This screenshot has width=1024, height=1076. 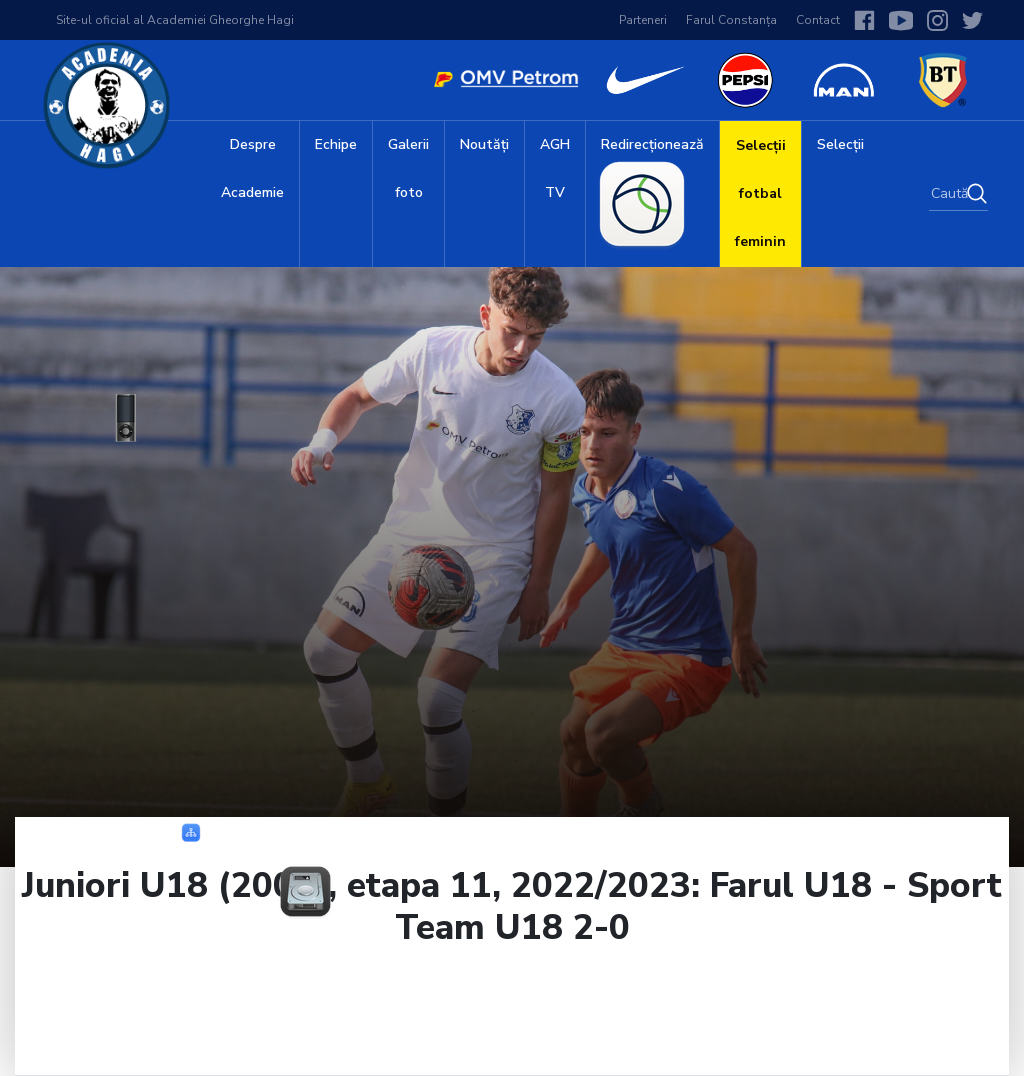 What do you see at coordinates (642, 204) in the screenshot?
I see `open cisco anyconnect vpn client` at bounding box center [642, 204].